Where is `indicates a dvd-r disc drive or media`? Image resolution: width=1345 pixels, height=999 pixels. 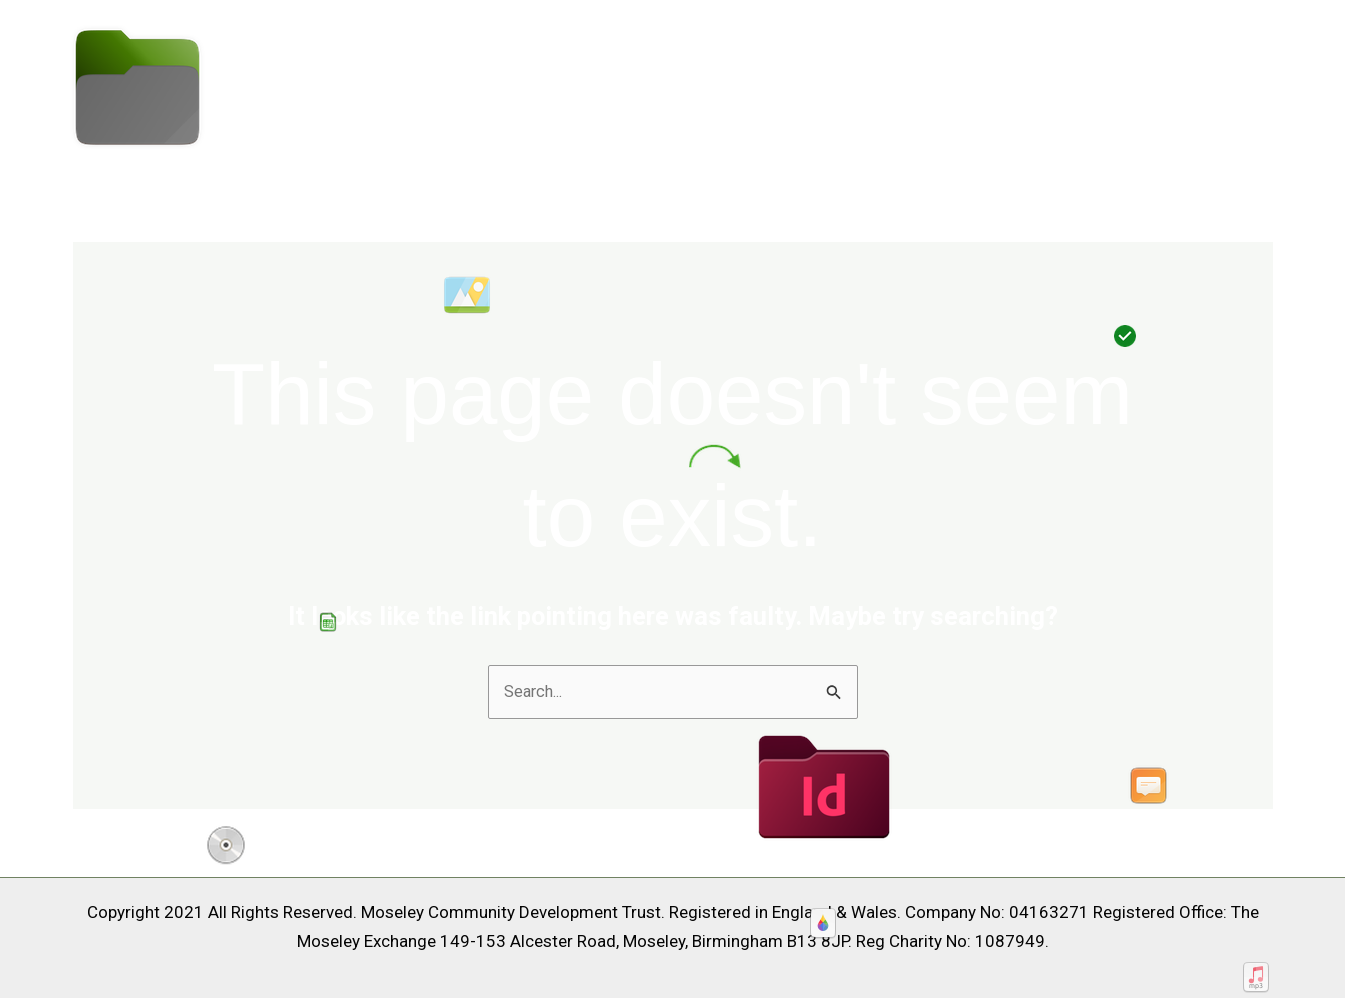
indicates a dvd-r disc drive or media is located at coordinates (226, 845).